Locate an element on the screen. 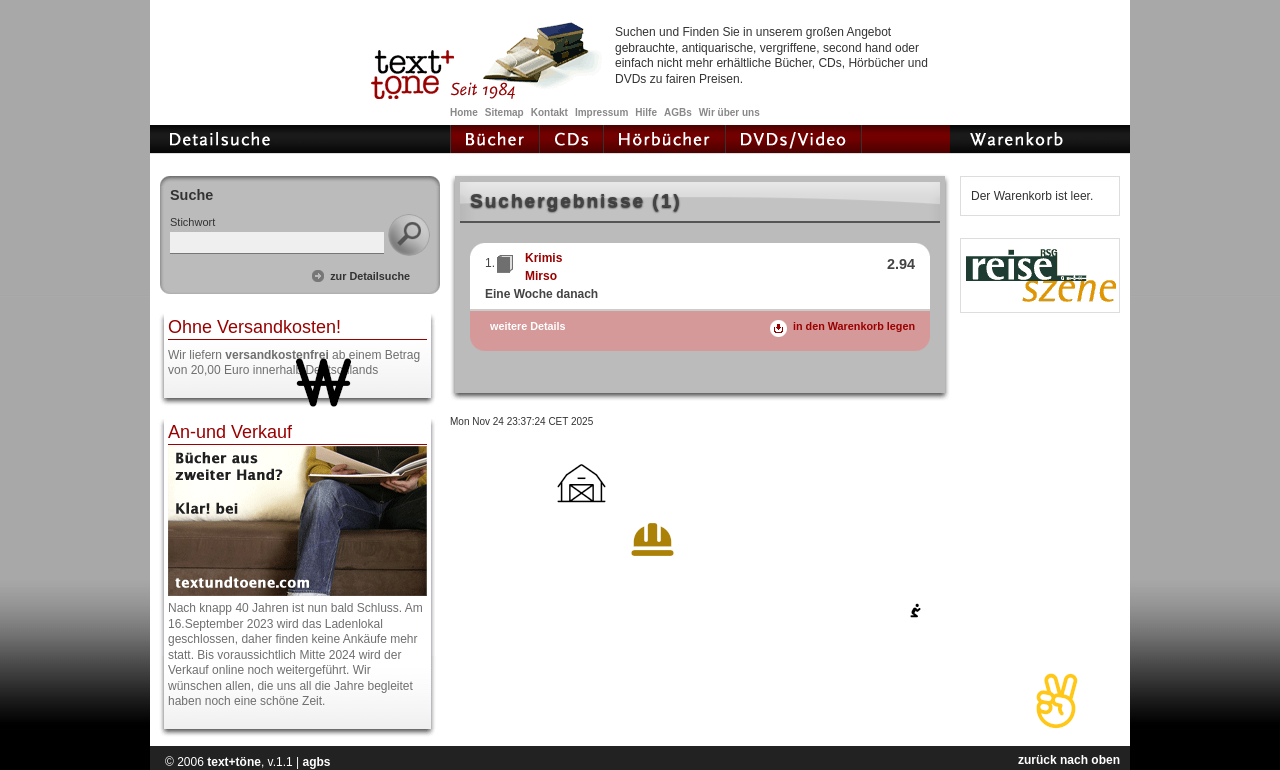 Image resolution: width=1280 pixels, height=770 pixels. indicates south korean won currency is located at coordinates (323, 382).